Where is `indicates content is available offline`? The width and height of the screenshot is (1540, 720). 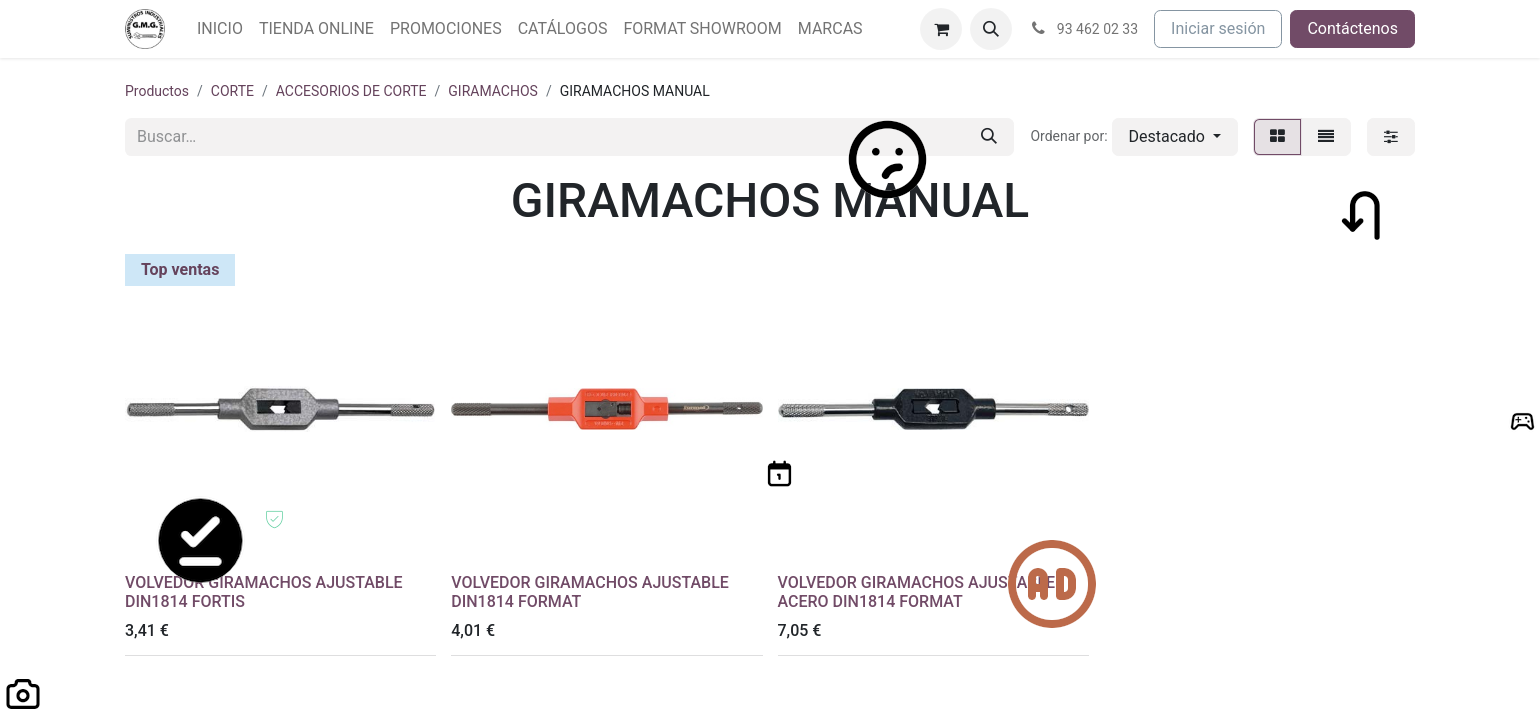 indicates content is available offline is located at coordinates (200, 540).